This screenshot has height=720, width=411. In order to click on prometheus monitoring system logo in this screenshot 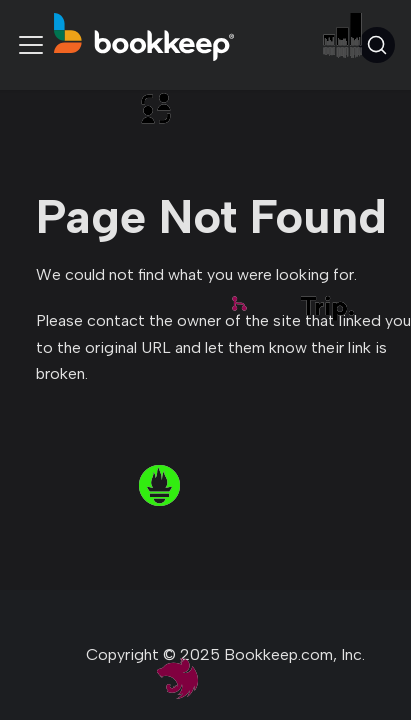, I will do `click(159, 485)`.